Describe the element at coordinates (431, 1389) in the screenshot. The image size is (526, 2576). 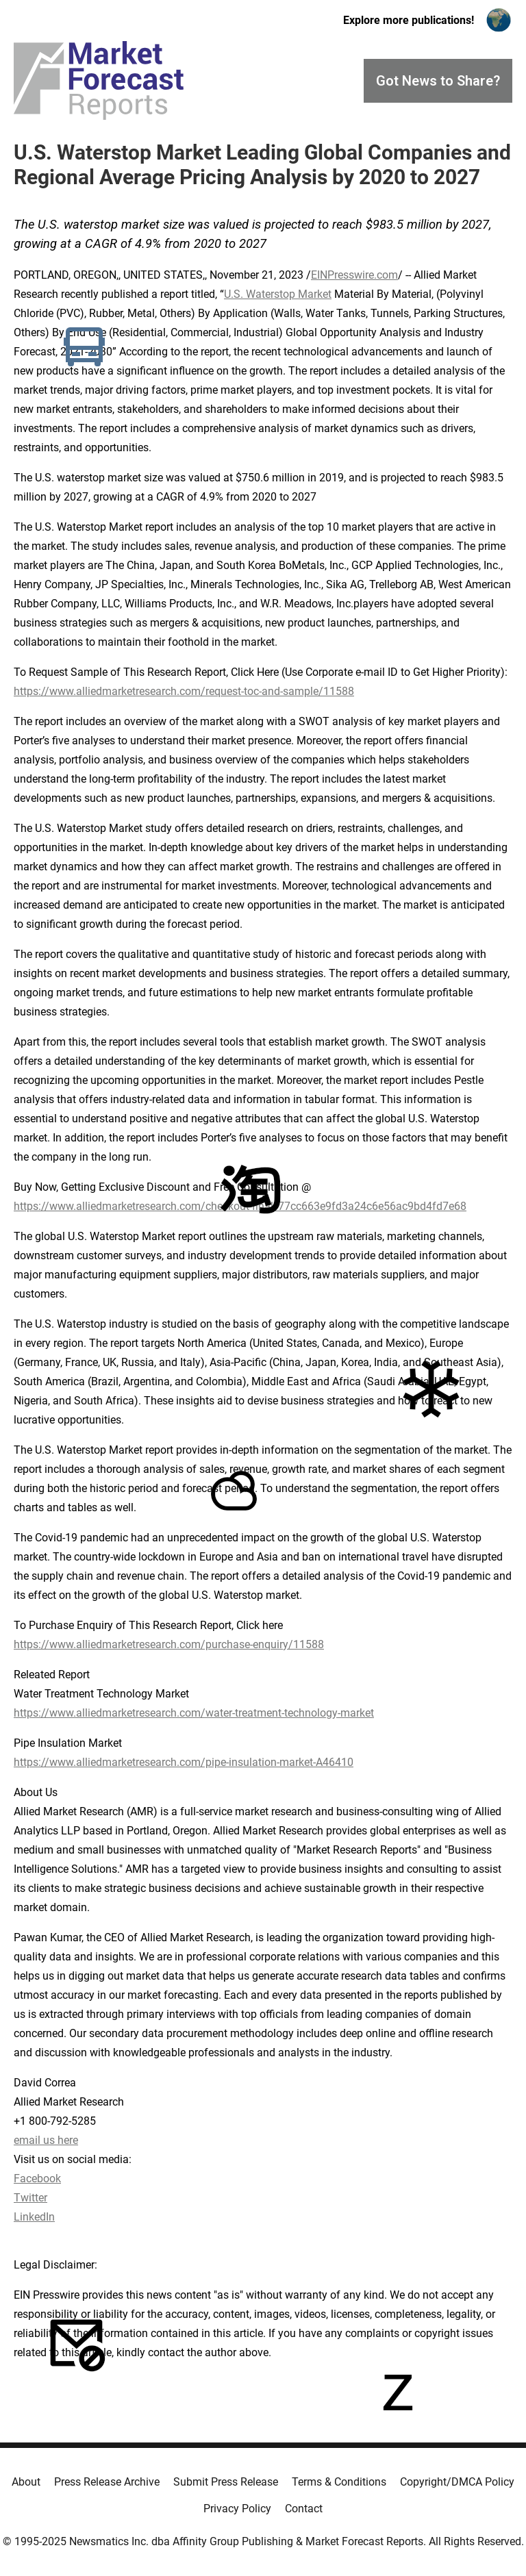
I see `activate cooling or air conditioning mode` at that location.